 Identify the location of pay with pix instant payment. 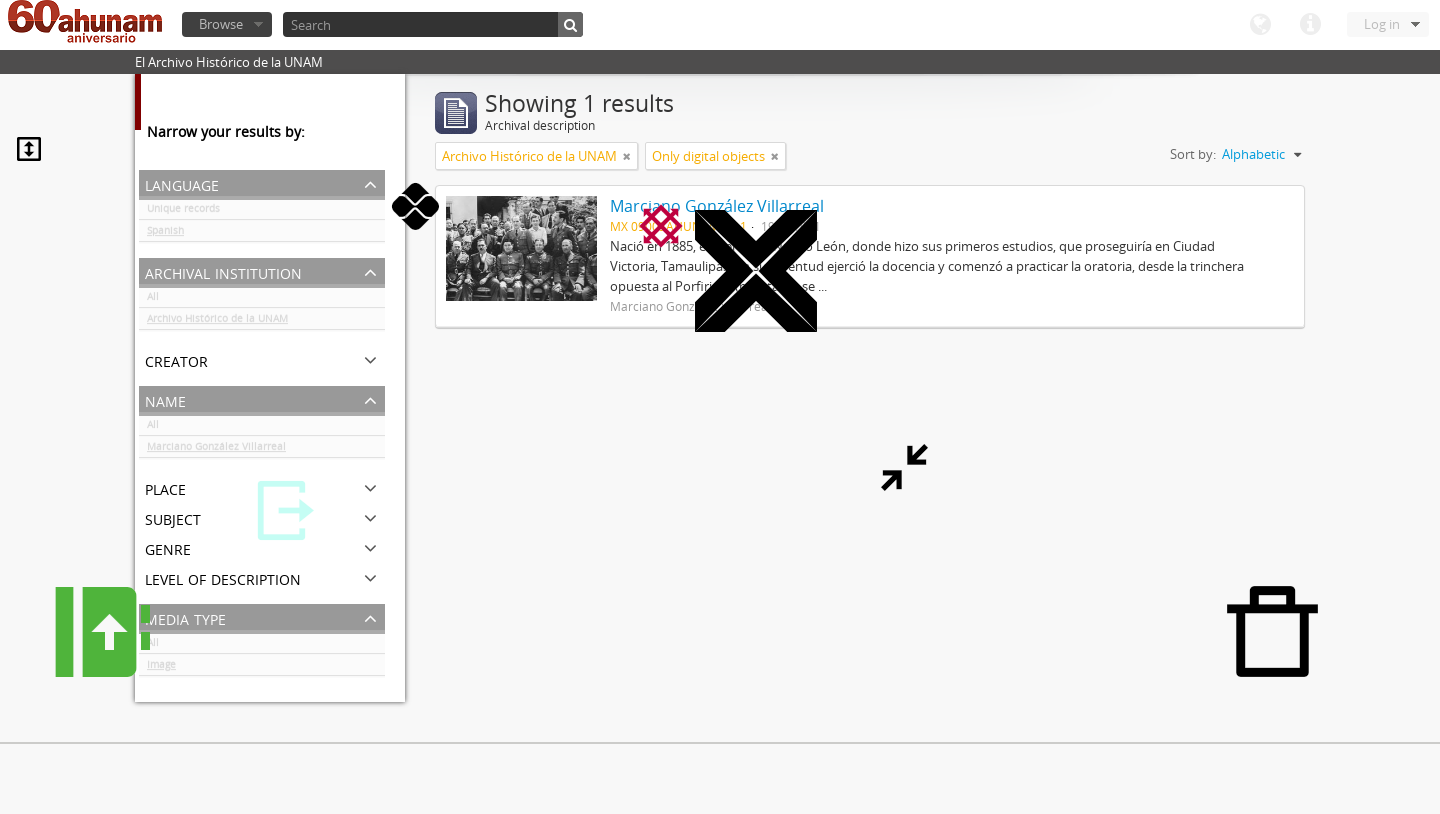
(415, 206).